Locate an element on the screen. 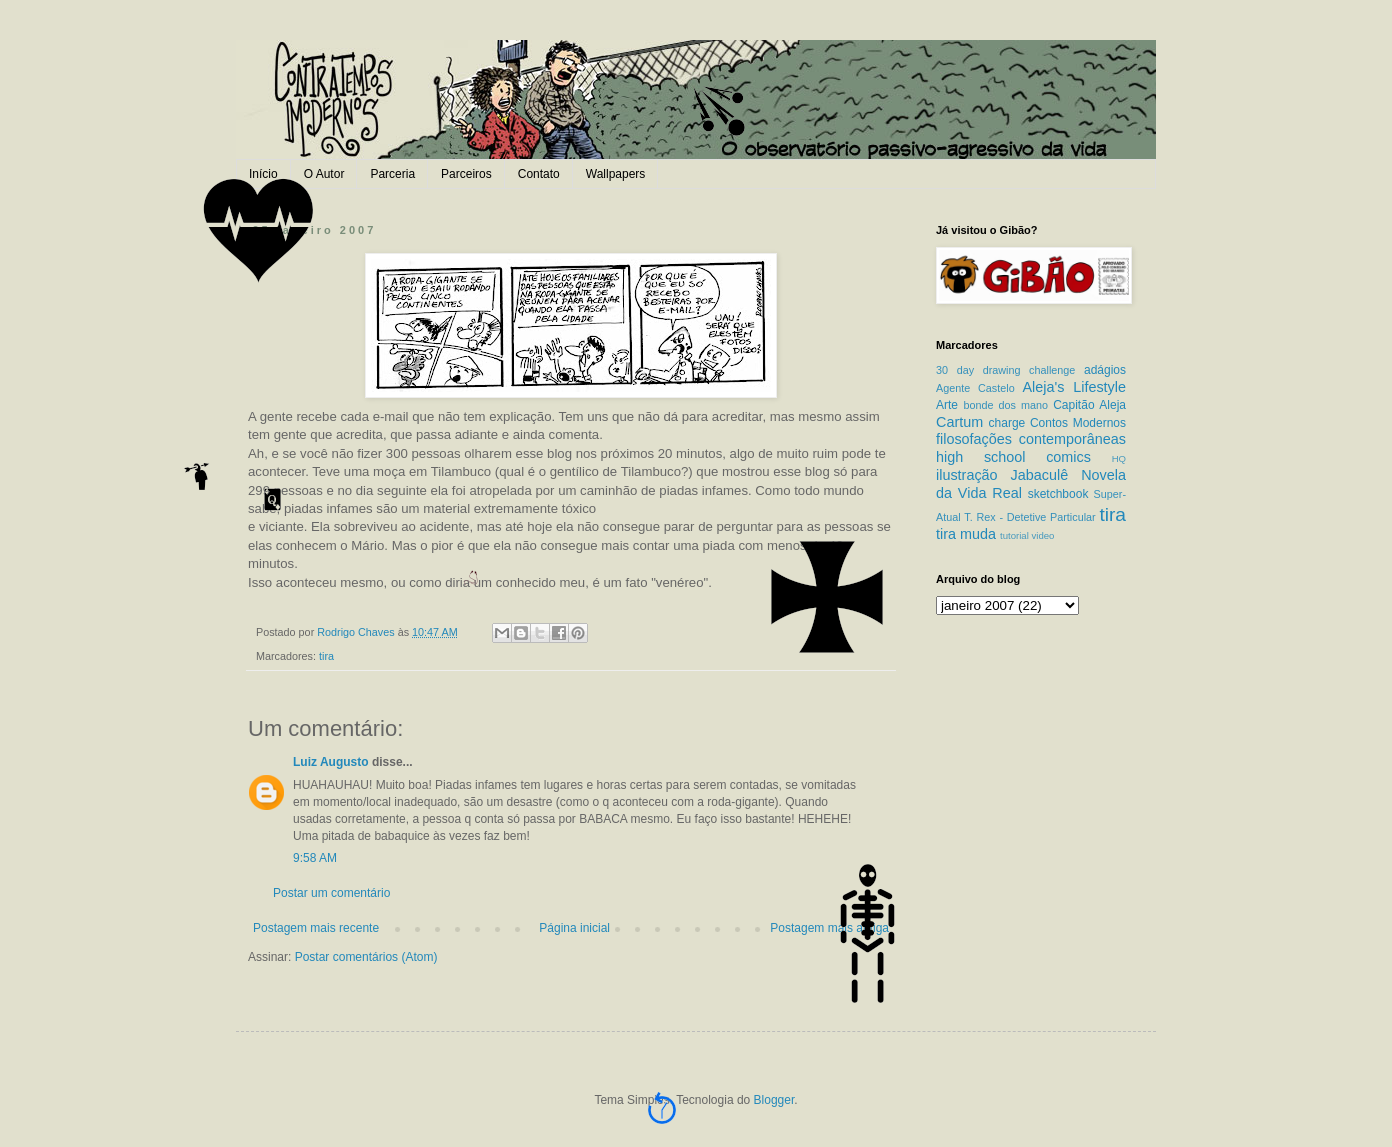 This screenshot has width=1392, height=1147. view health or fitness tracking data is located at coordinates (258, 231).